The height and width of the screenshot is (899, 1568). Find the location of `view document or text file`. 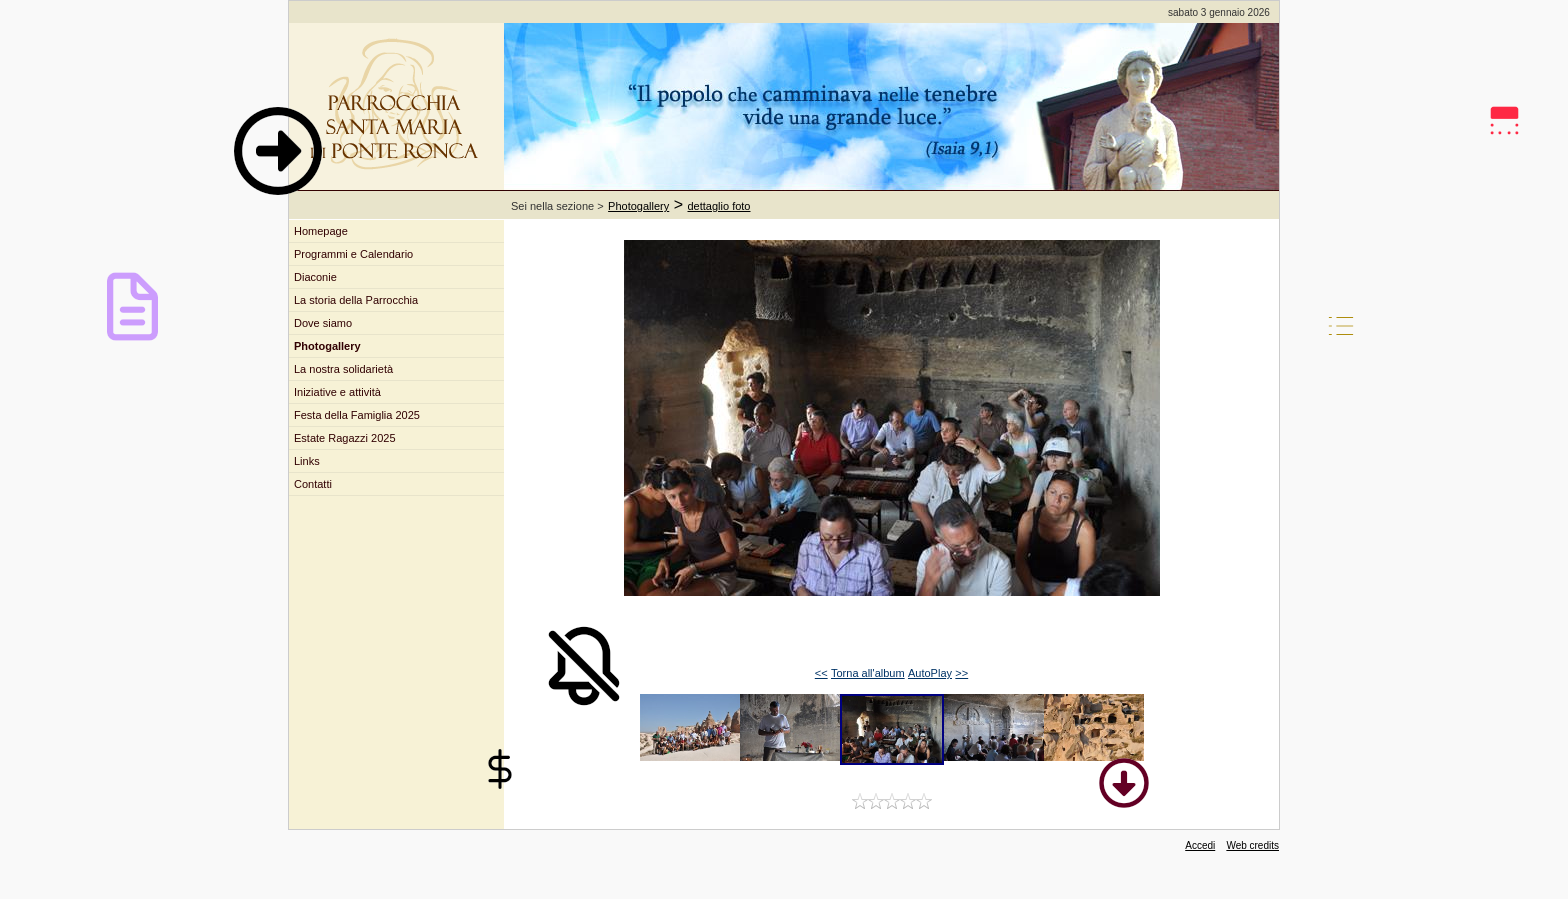

view document or text file is located at coordinates (132, 306).